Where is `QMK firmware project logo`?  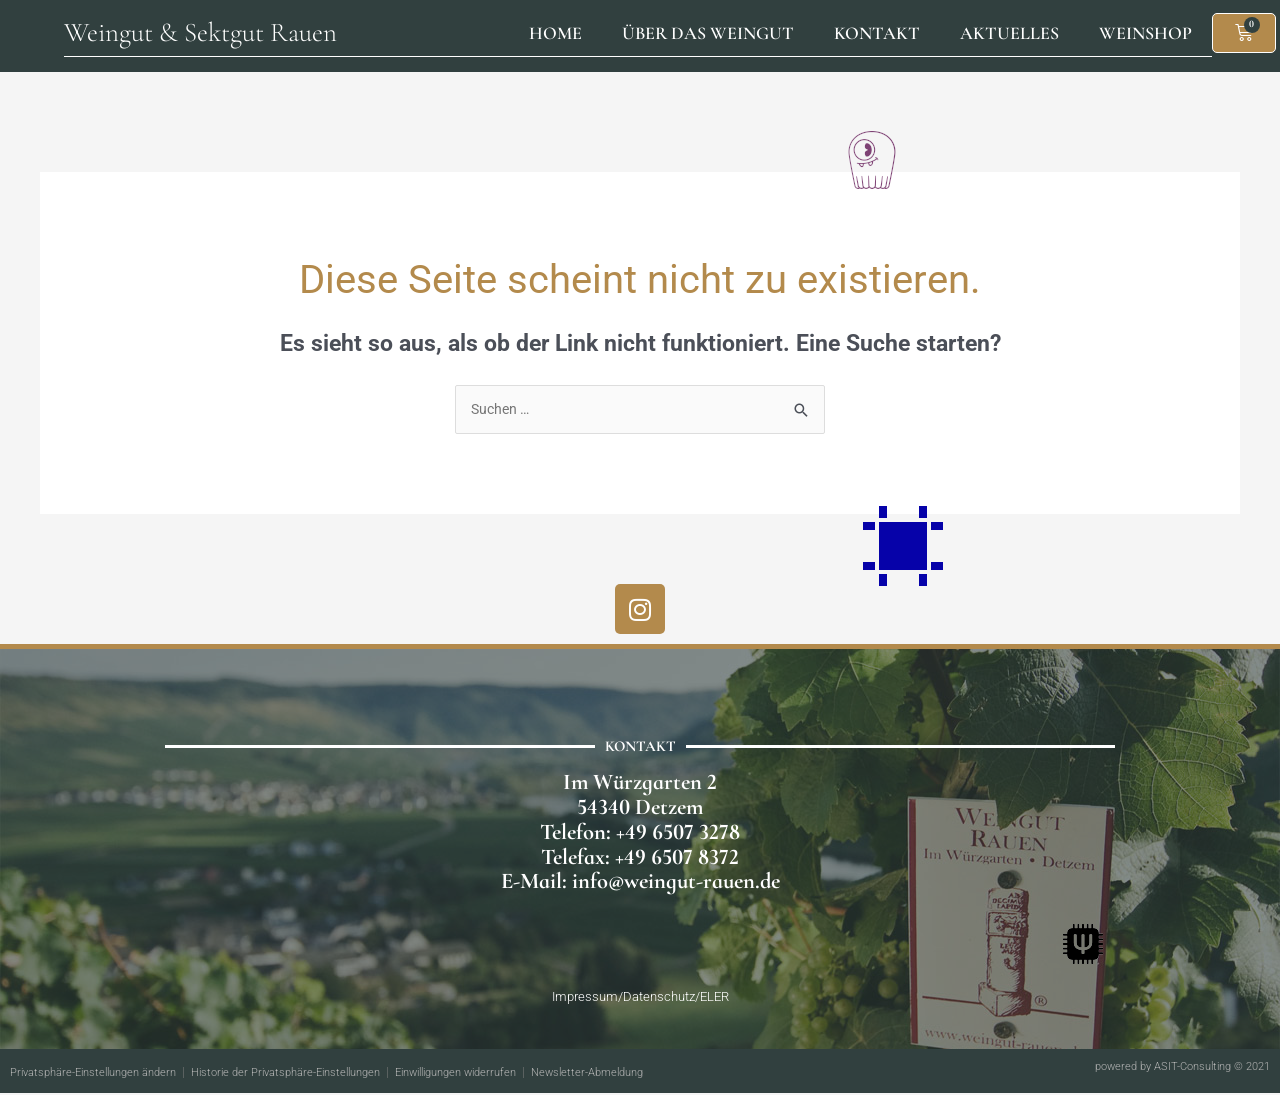
QMK firmware project logo is located at coordinates (1083, 944).